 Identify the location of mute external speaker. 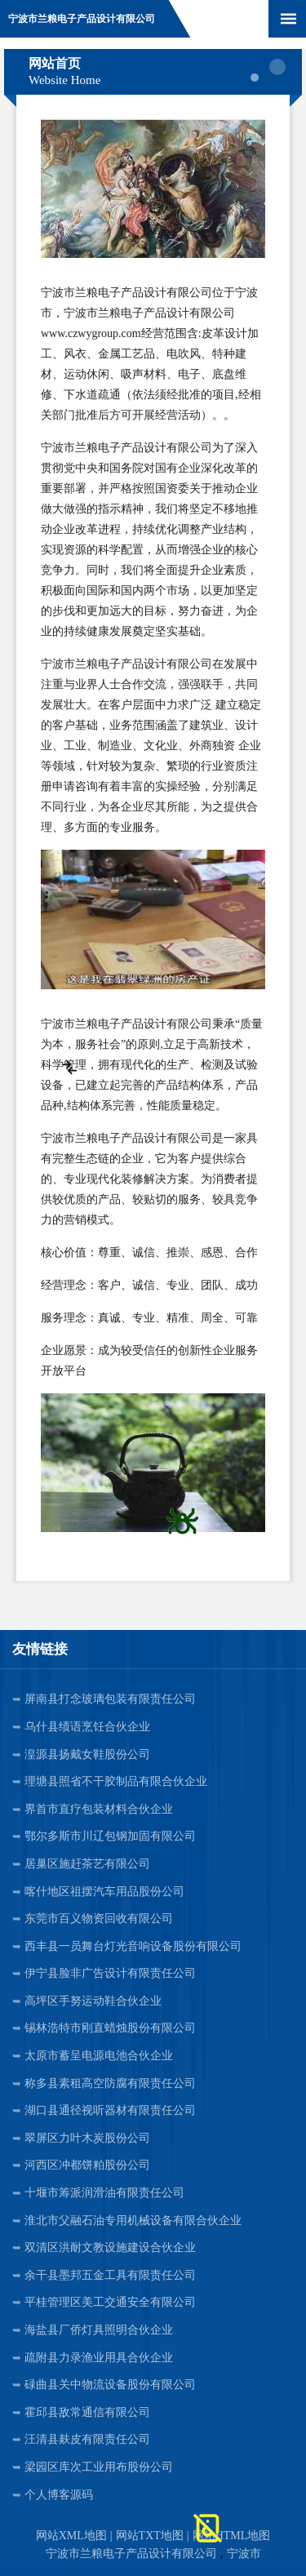
(207, 2528).